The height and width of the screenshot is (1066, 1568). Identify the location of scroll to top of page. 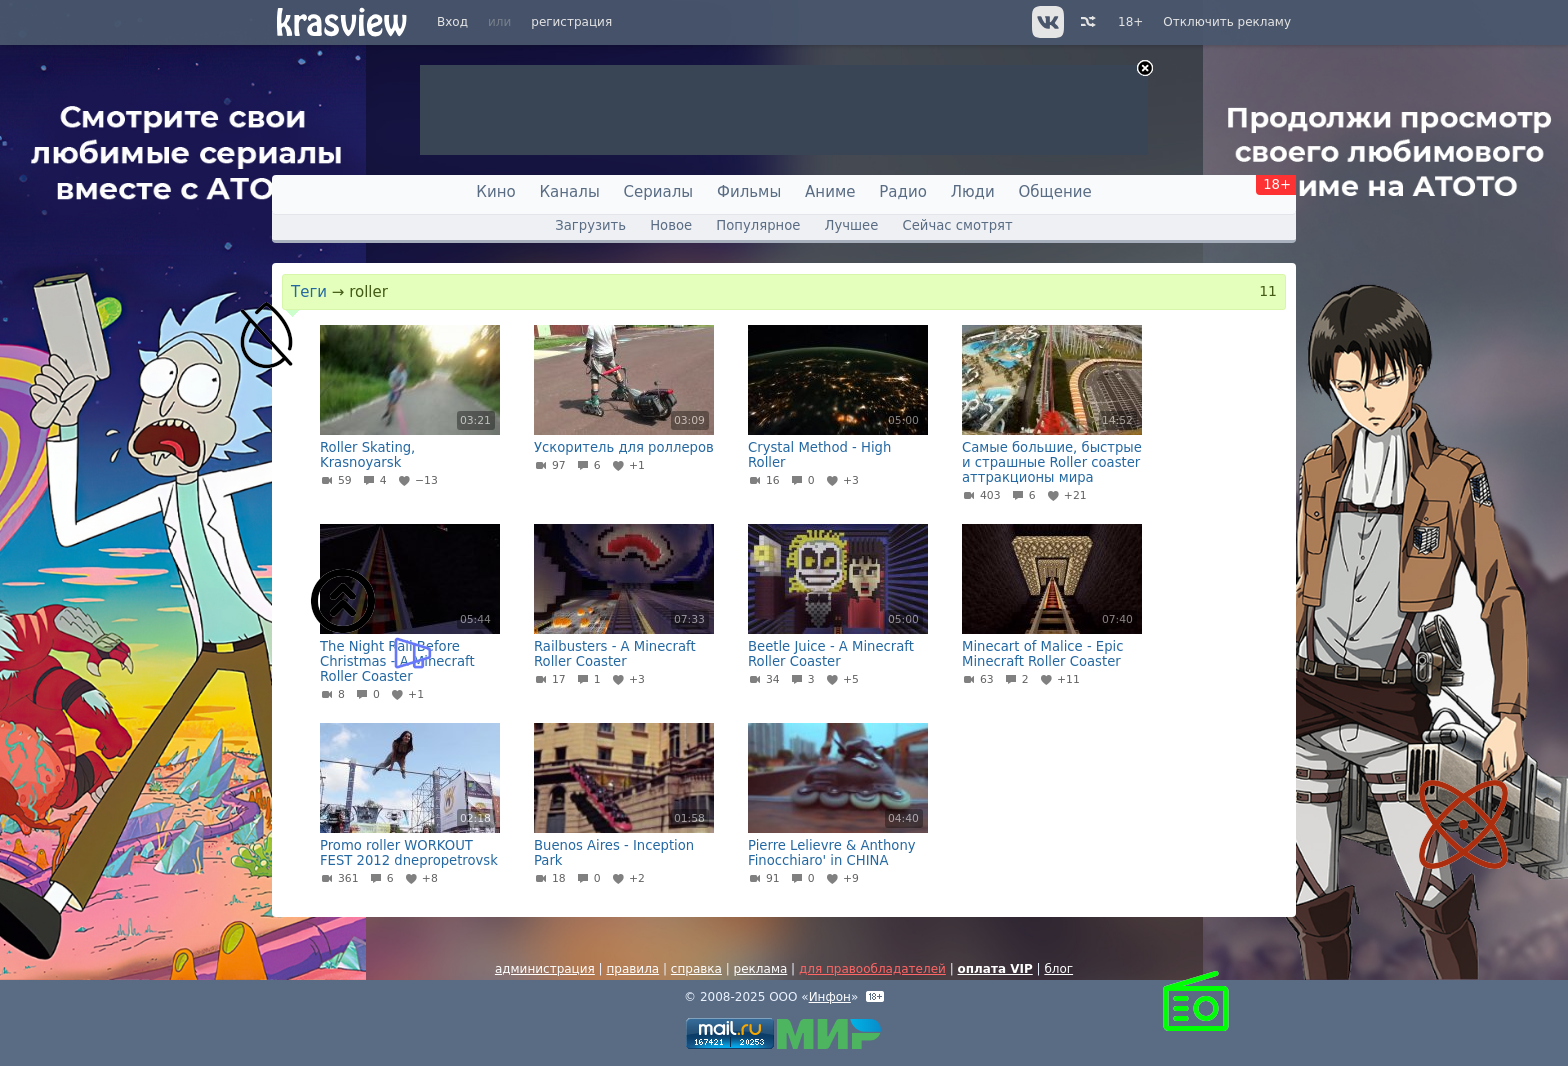
(343, 601).